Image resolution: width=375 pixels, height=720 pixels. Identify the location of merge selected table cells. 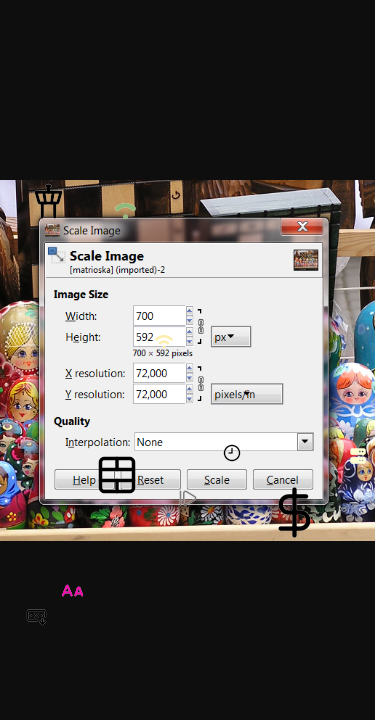
(117, 475).